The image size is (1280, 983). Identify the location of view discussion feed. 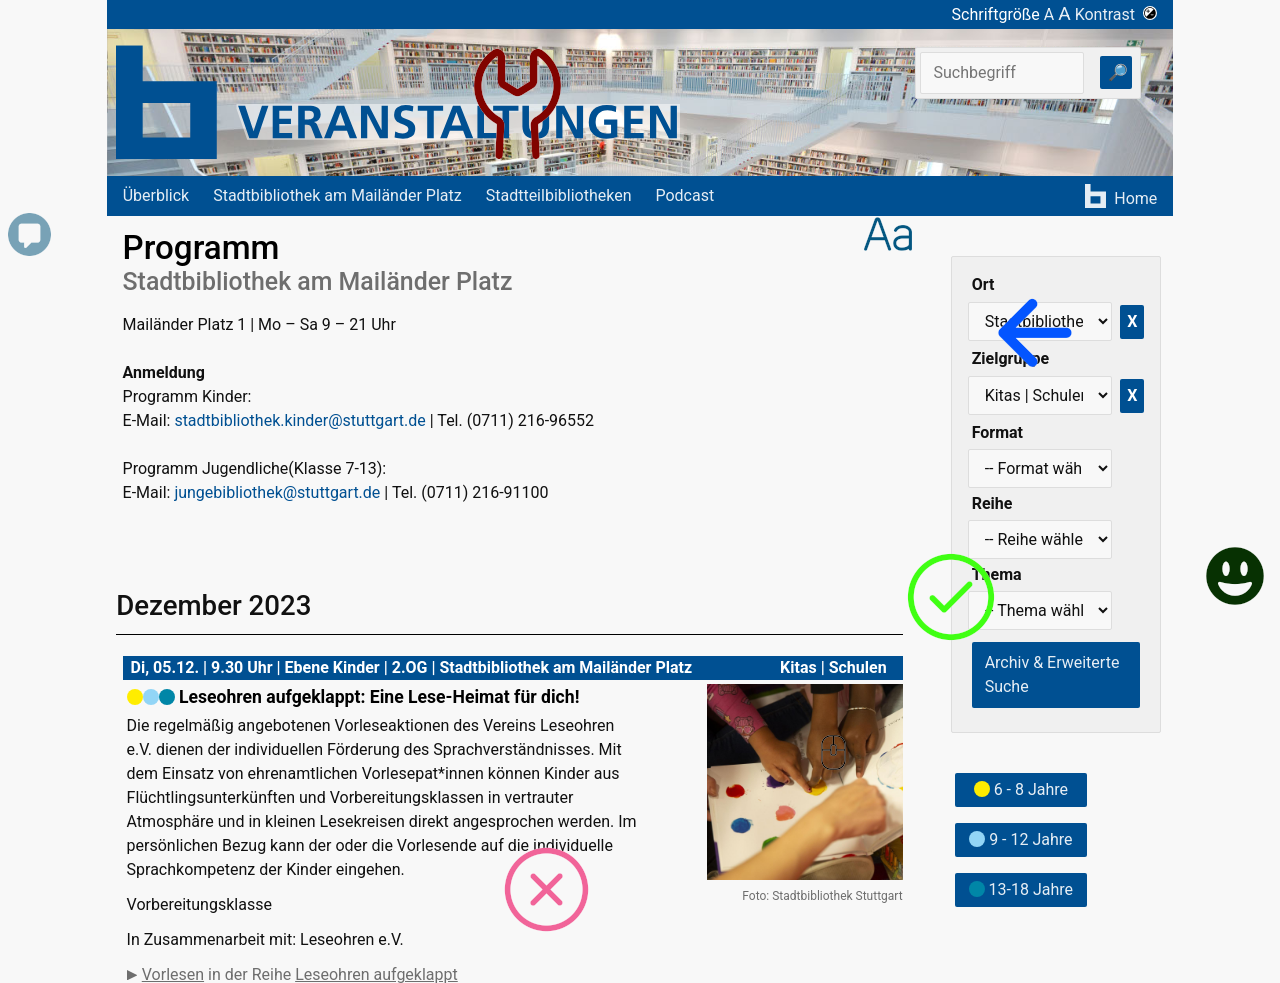
(29, 234).